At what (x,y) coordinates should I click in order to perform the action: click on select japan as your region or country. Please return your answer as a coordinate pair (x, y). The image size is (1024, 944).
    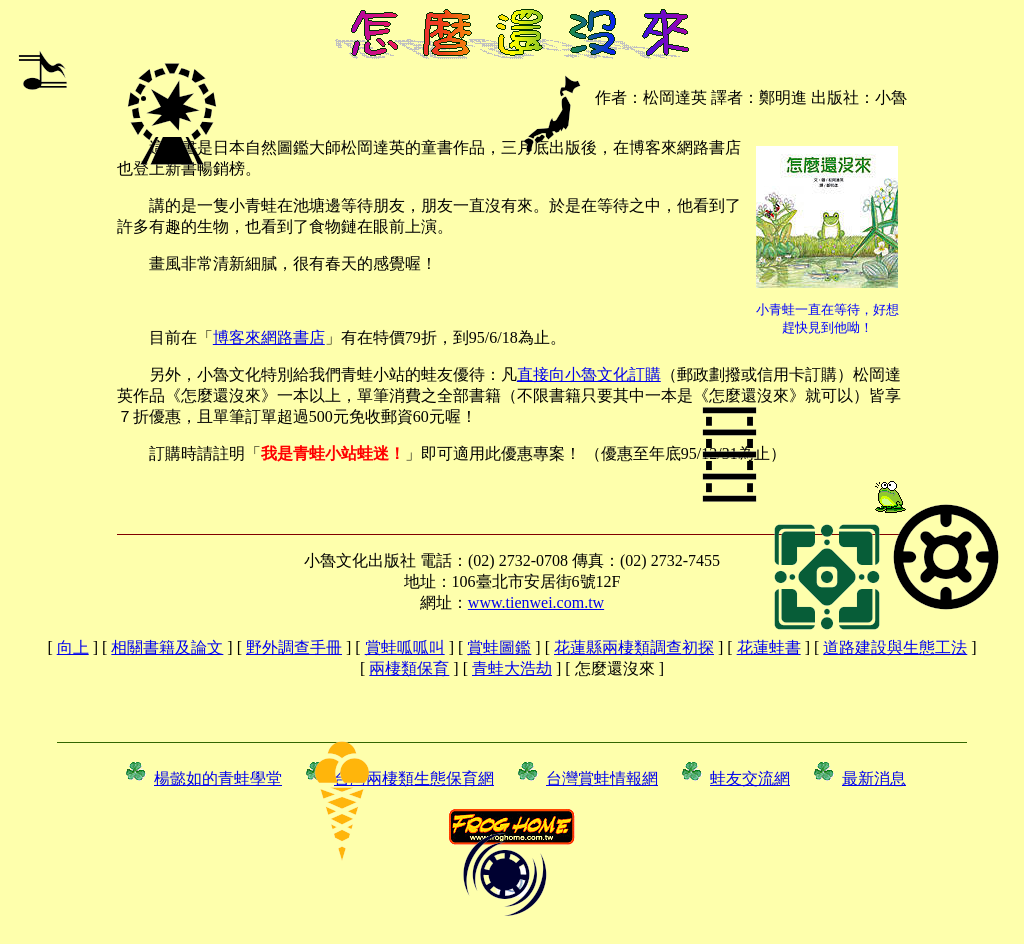
    Looking at the image, I should click on (552, 114).